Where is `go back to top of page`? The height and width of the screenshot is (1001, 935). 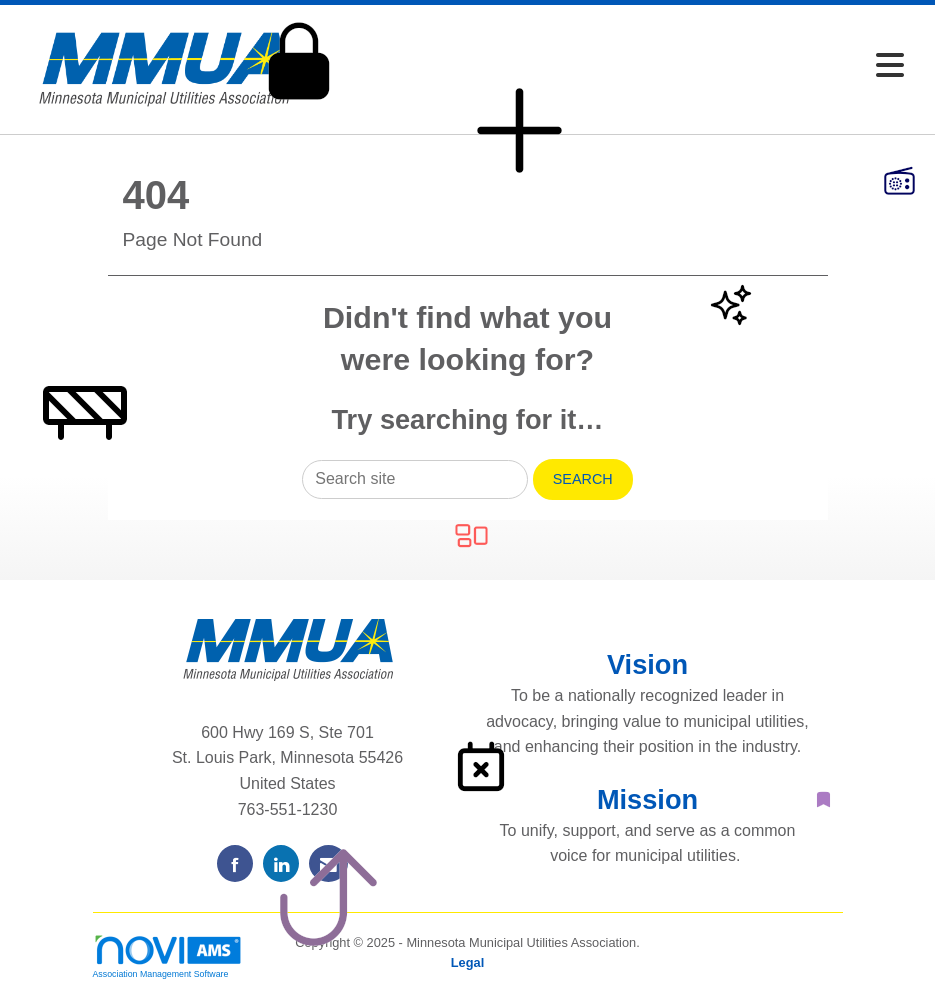
go back to top of page is located at coordinates (328, 897).